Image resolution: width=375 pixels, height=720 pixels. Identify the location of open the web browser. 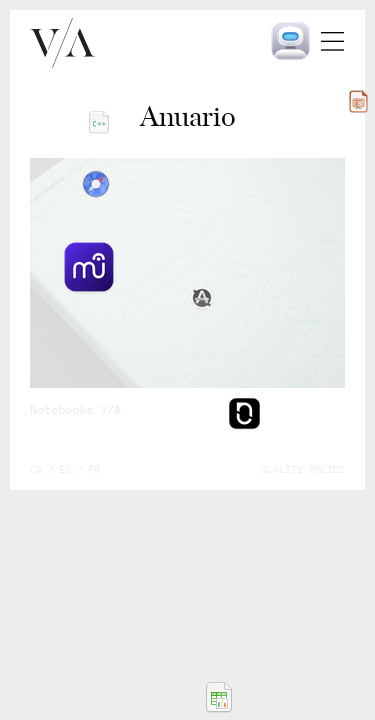
(96, 184).